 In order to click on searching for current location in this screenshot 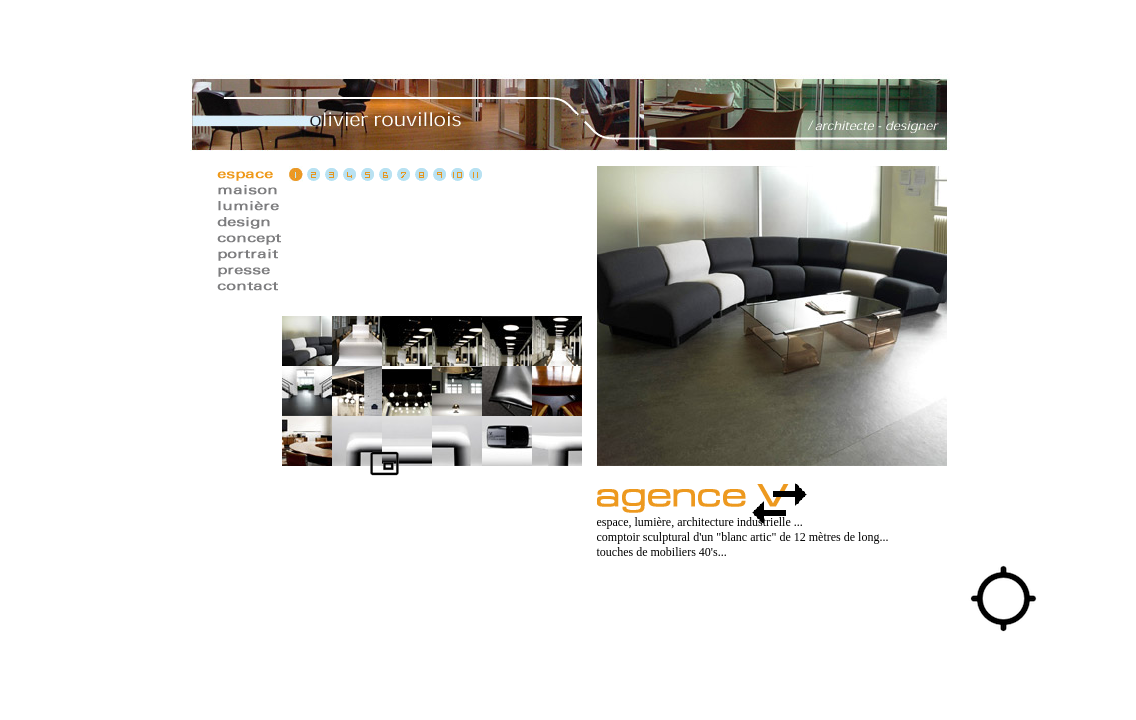, I will do `click(1003, 598)`.